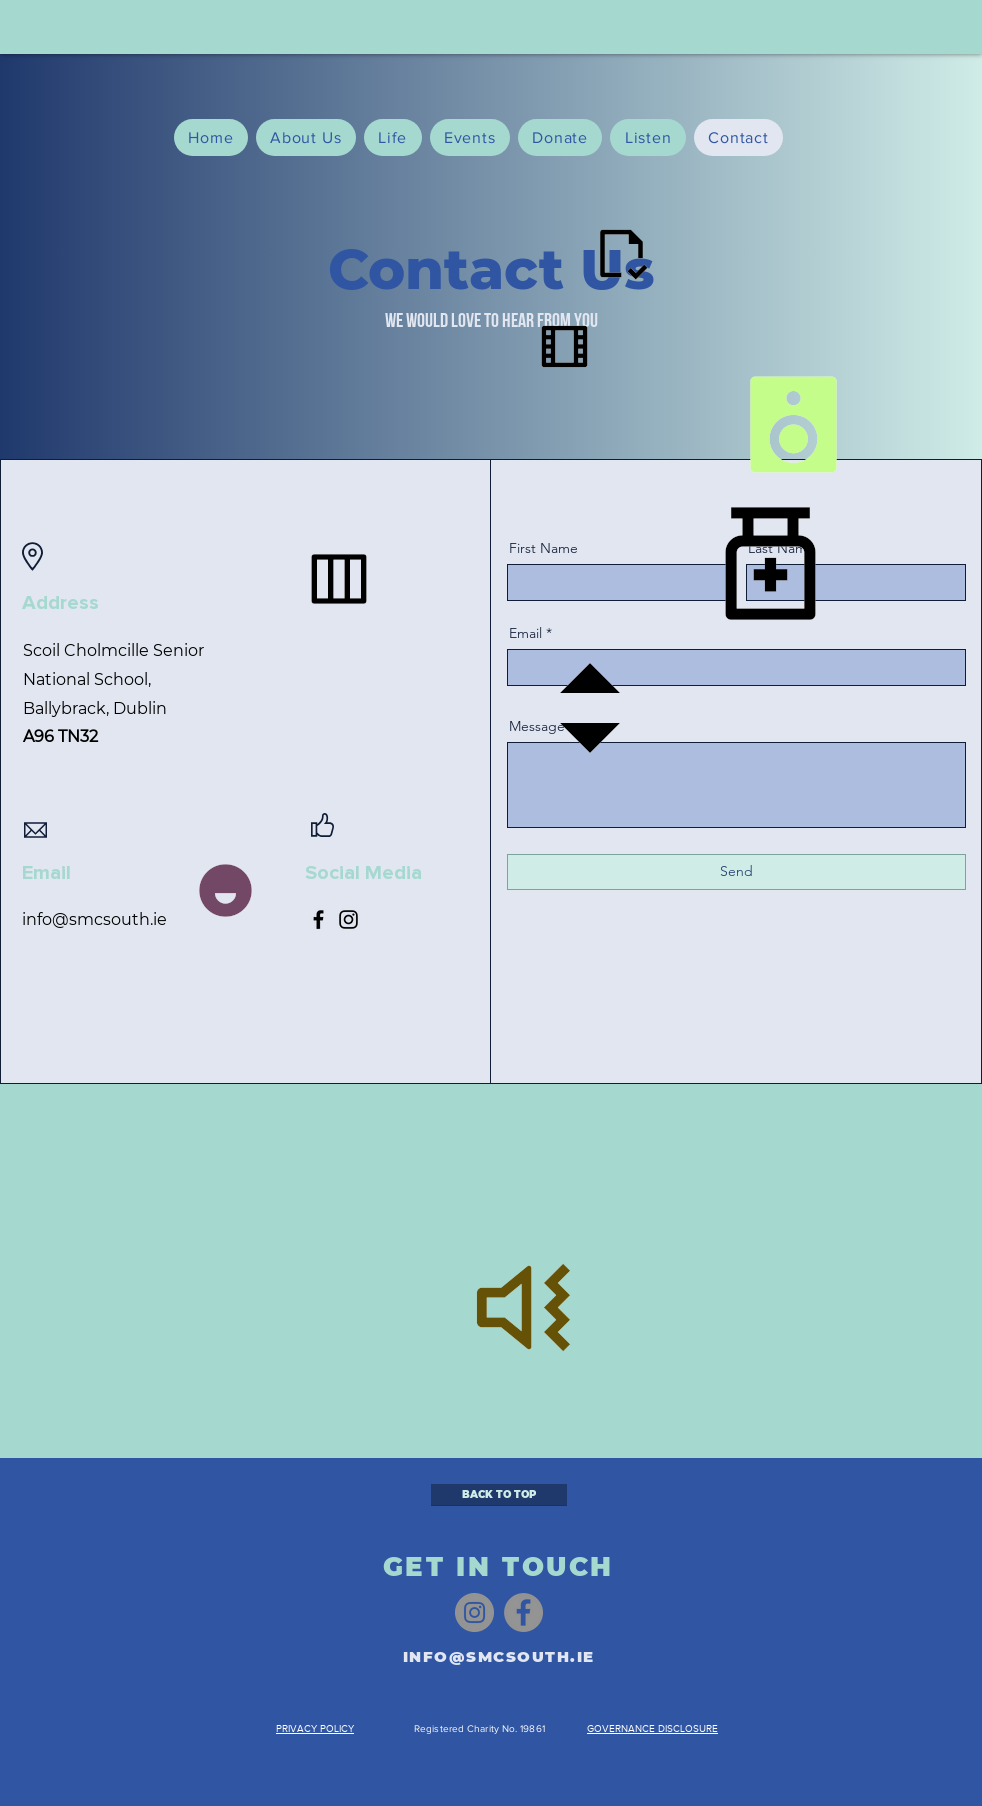 The image size is (982, 1806). Describe the element at coordinates (590, 708) in the screenshot. I see `expand or collapse content vertically` at that location.